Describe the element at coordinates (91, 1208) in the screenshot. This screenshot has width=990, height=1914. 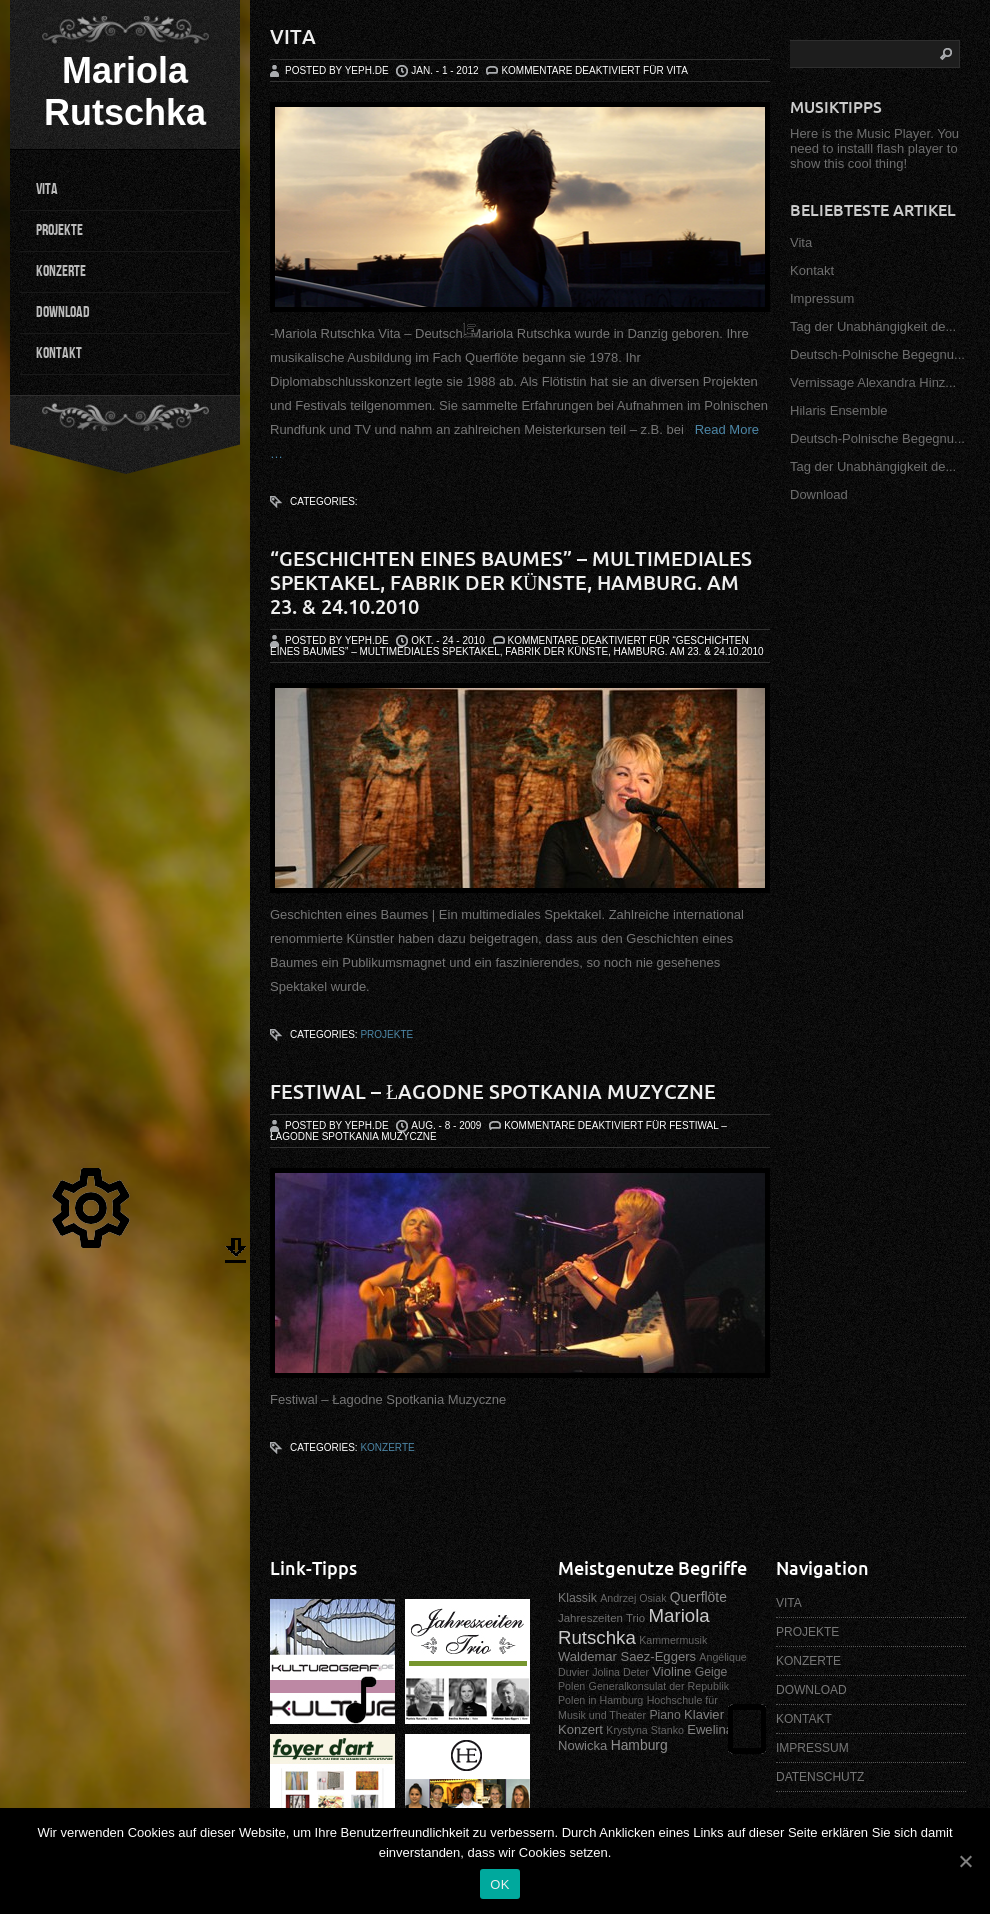
I see `open settings menu` at that location.